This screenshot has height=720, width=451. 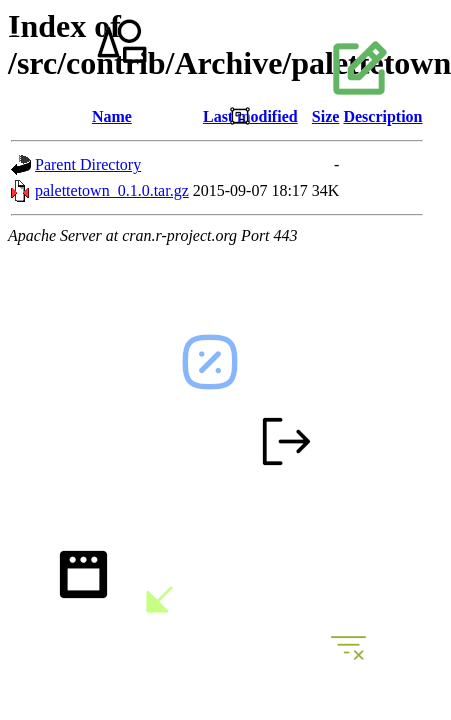 What do you see at coordinates (15, 40) in the screenshot?
I see `view your favorites list` at bounding box center [15, 40].